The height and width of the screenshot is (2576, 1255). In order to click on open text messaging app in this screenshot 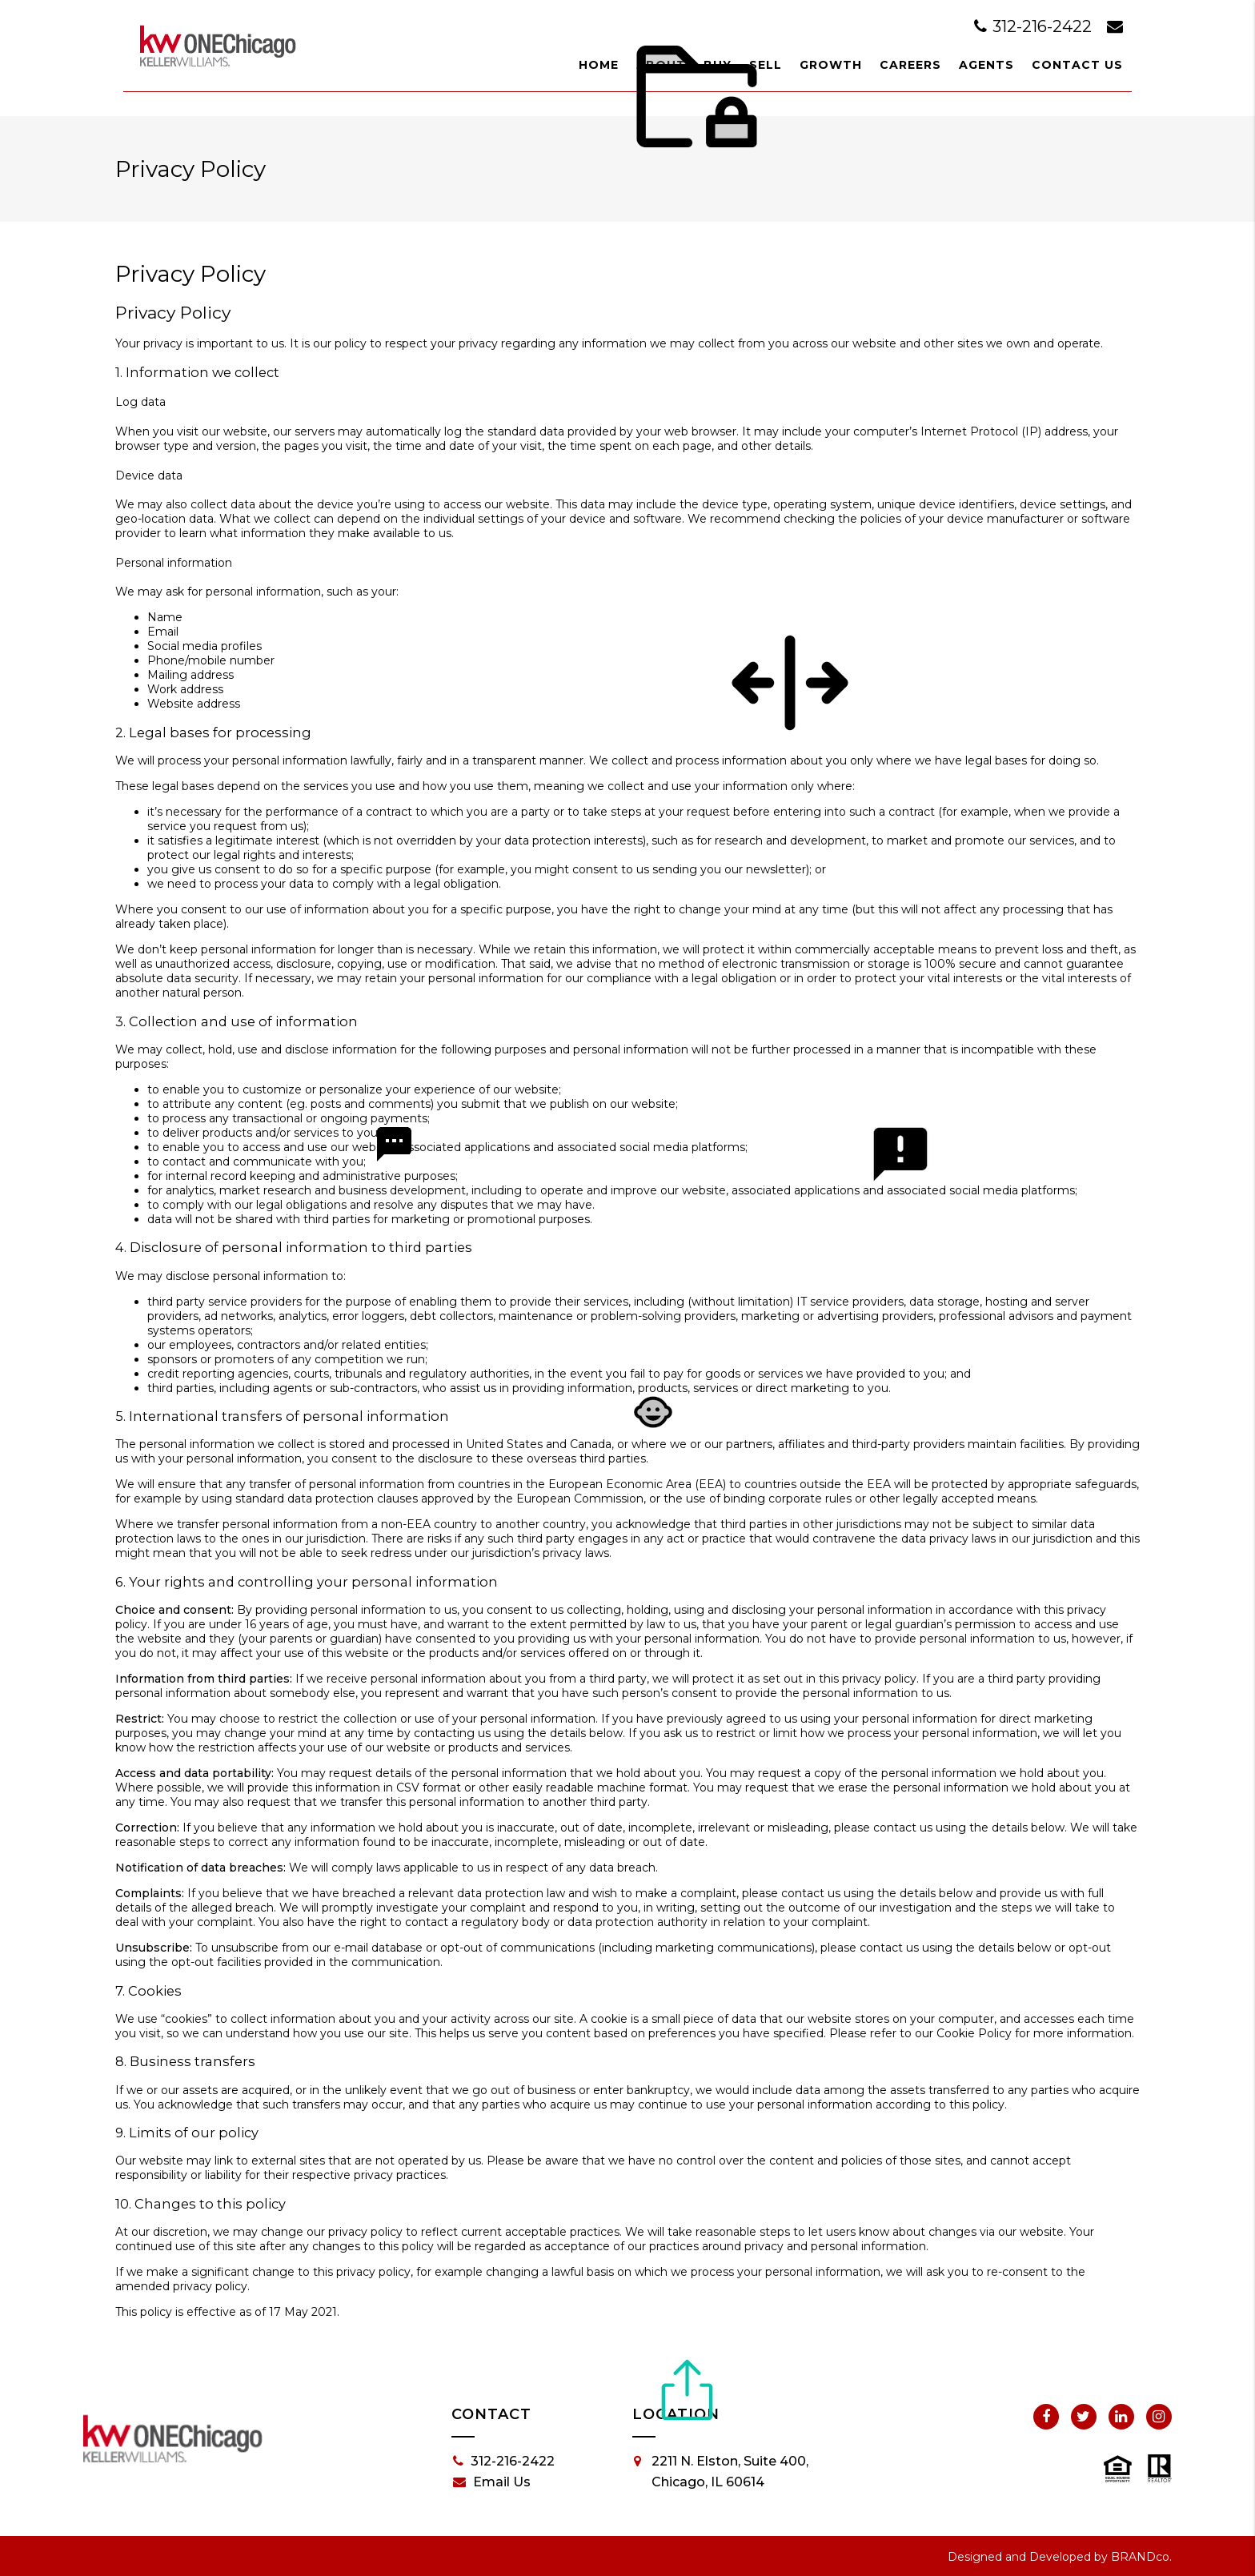, I will do `click(394, 1144)`.